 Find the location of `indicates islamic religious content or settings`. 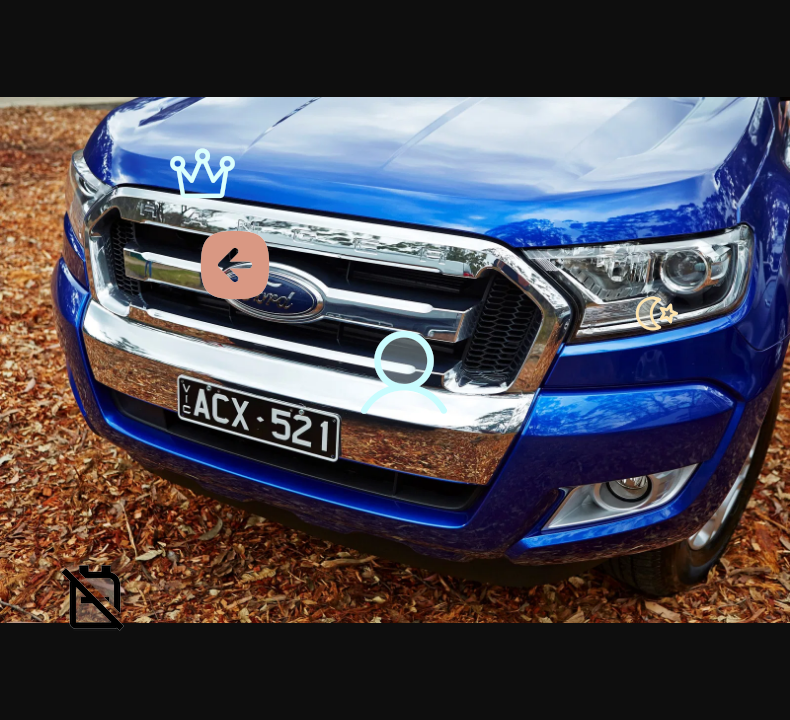

indicates islamic religious content or settings is located at coordinates (655, 313).